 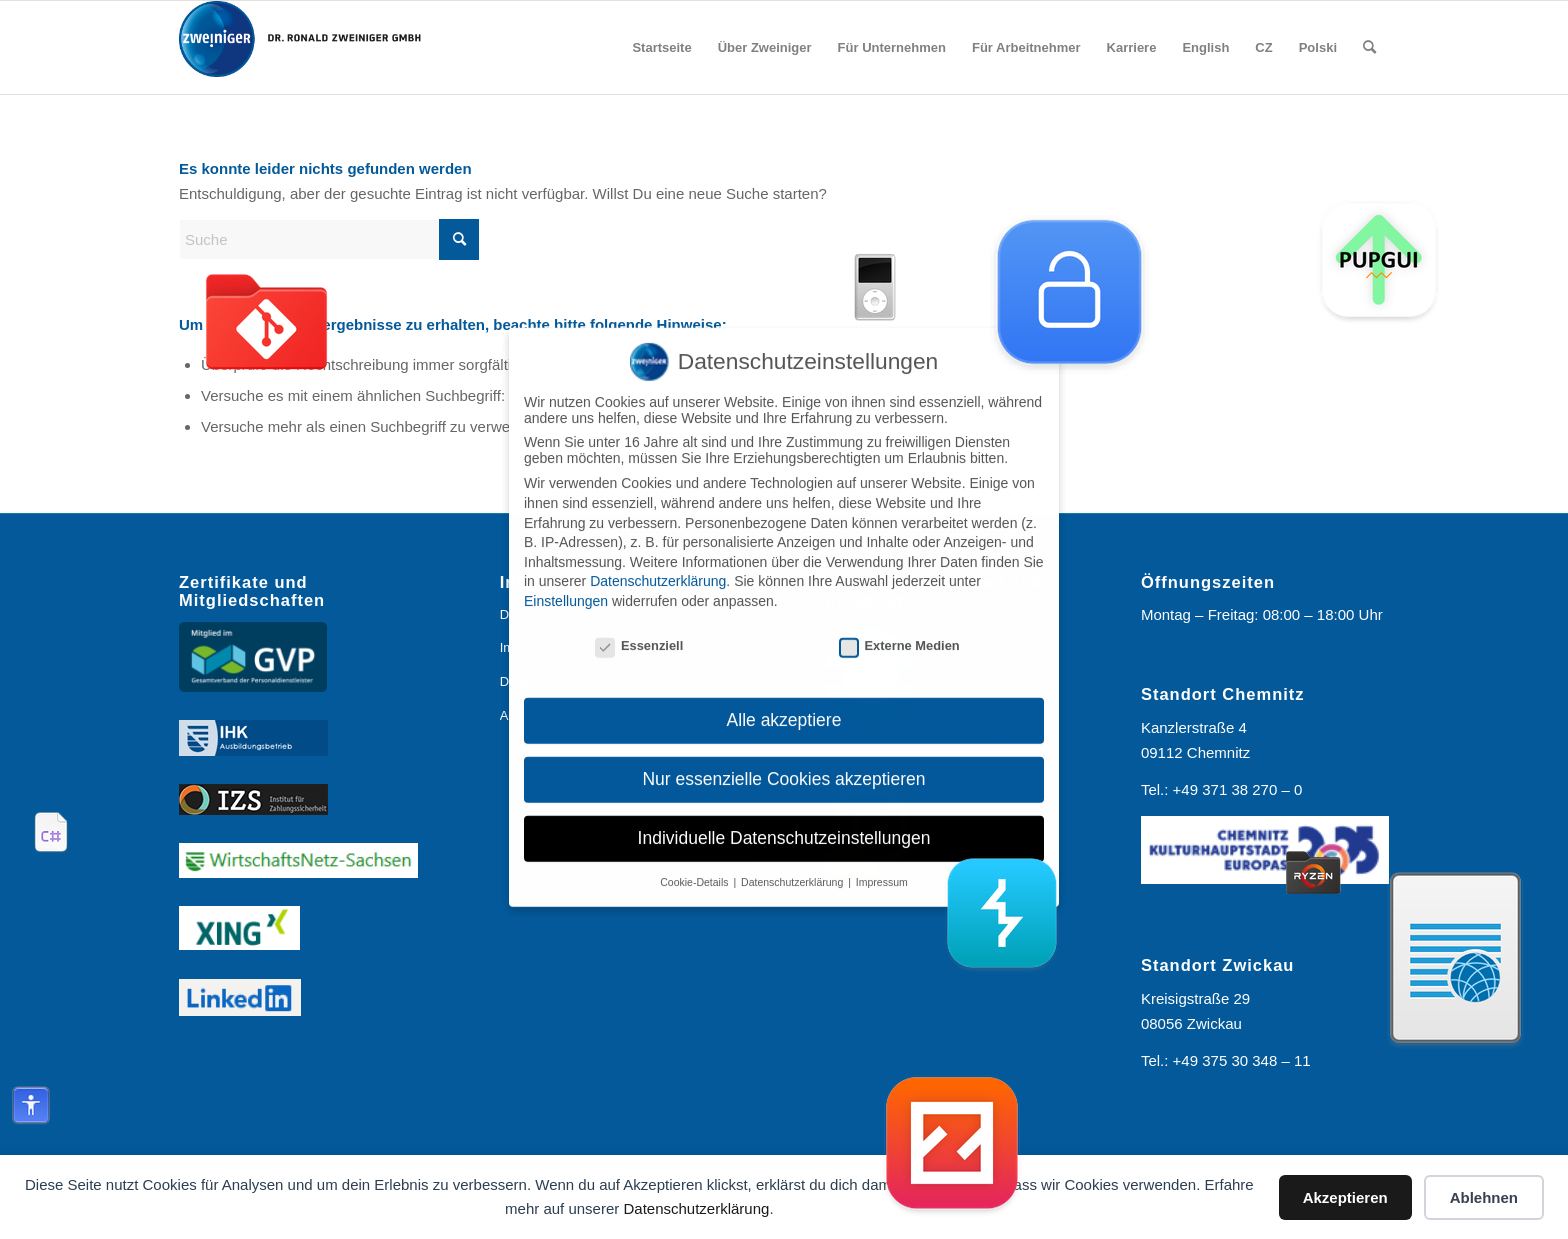 What do you see at coordinates (952, 1143) in the screenshot?
I see `open Zrythm digital audio workstation` at bounding box center [952, 1143].